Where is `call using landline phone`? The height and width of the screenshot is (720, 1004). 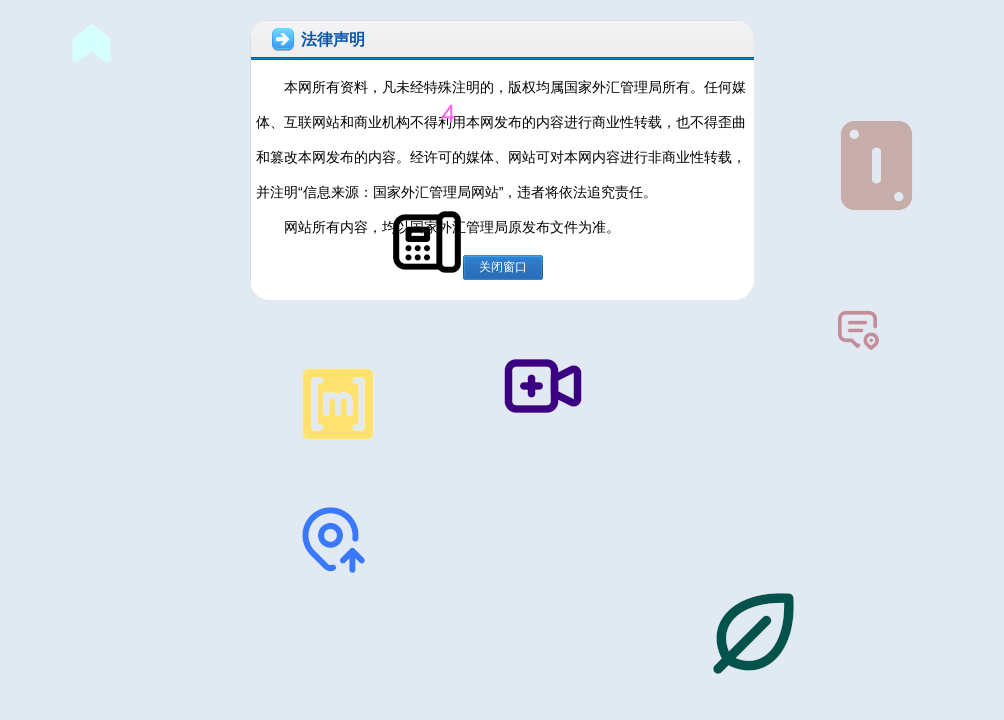 call using landline phone is located at coordinates (427, 242).